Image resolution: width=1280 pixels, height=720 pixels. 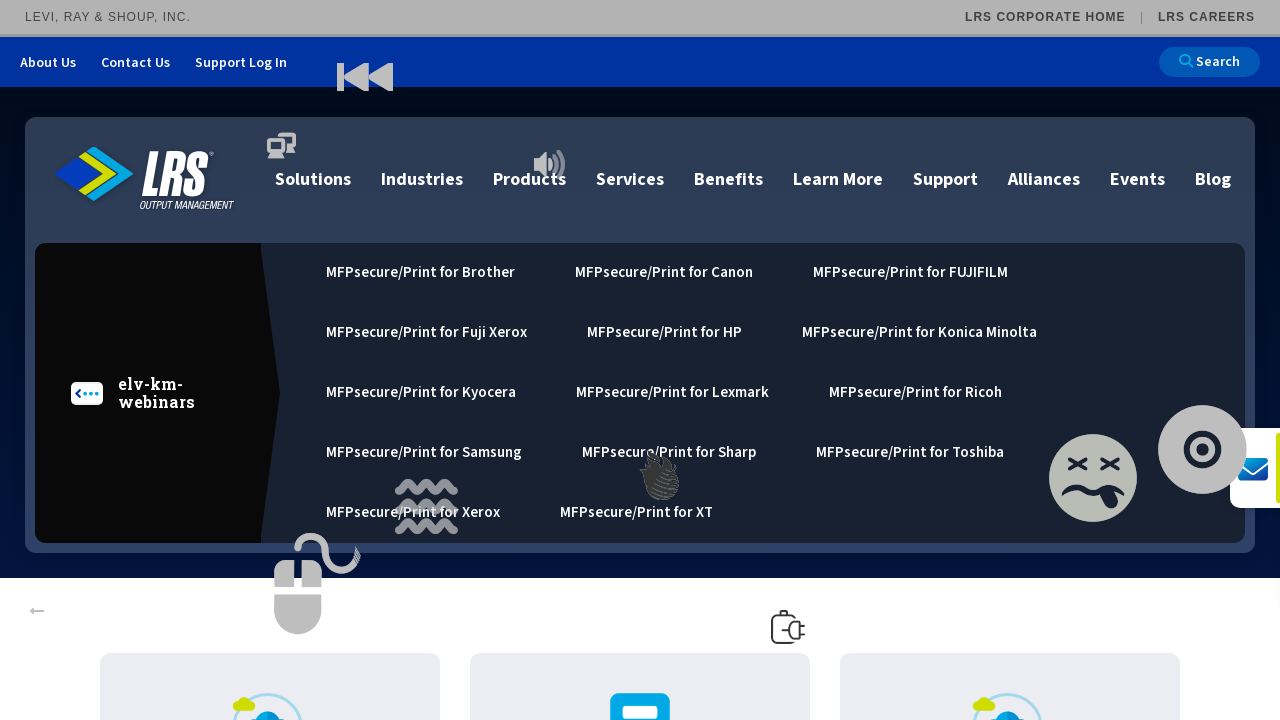 What do you see at coordinates (550, 164) in the screenshot?
I see `indicates low volume level` at bounding box center [550, 164].